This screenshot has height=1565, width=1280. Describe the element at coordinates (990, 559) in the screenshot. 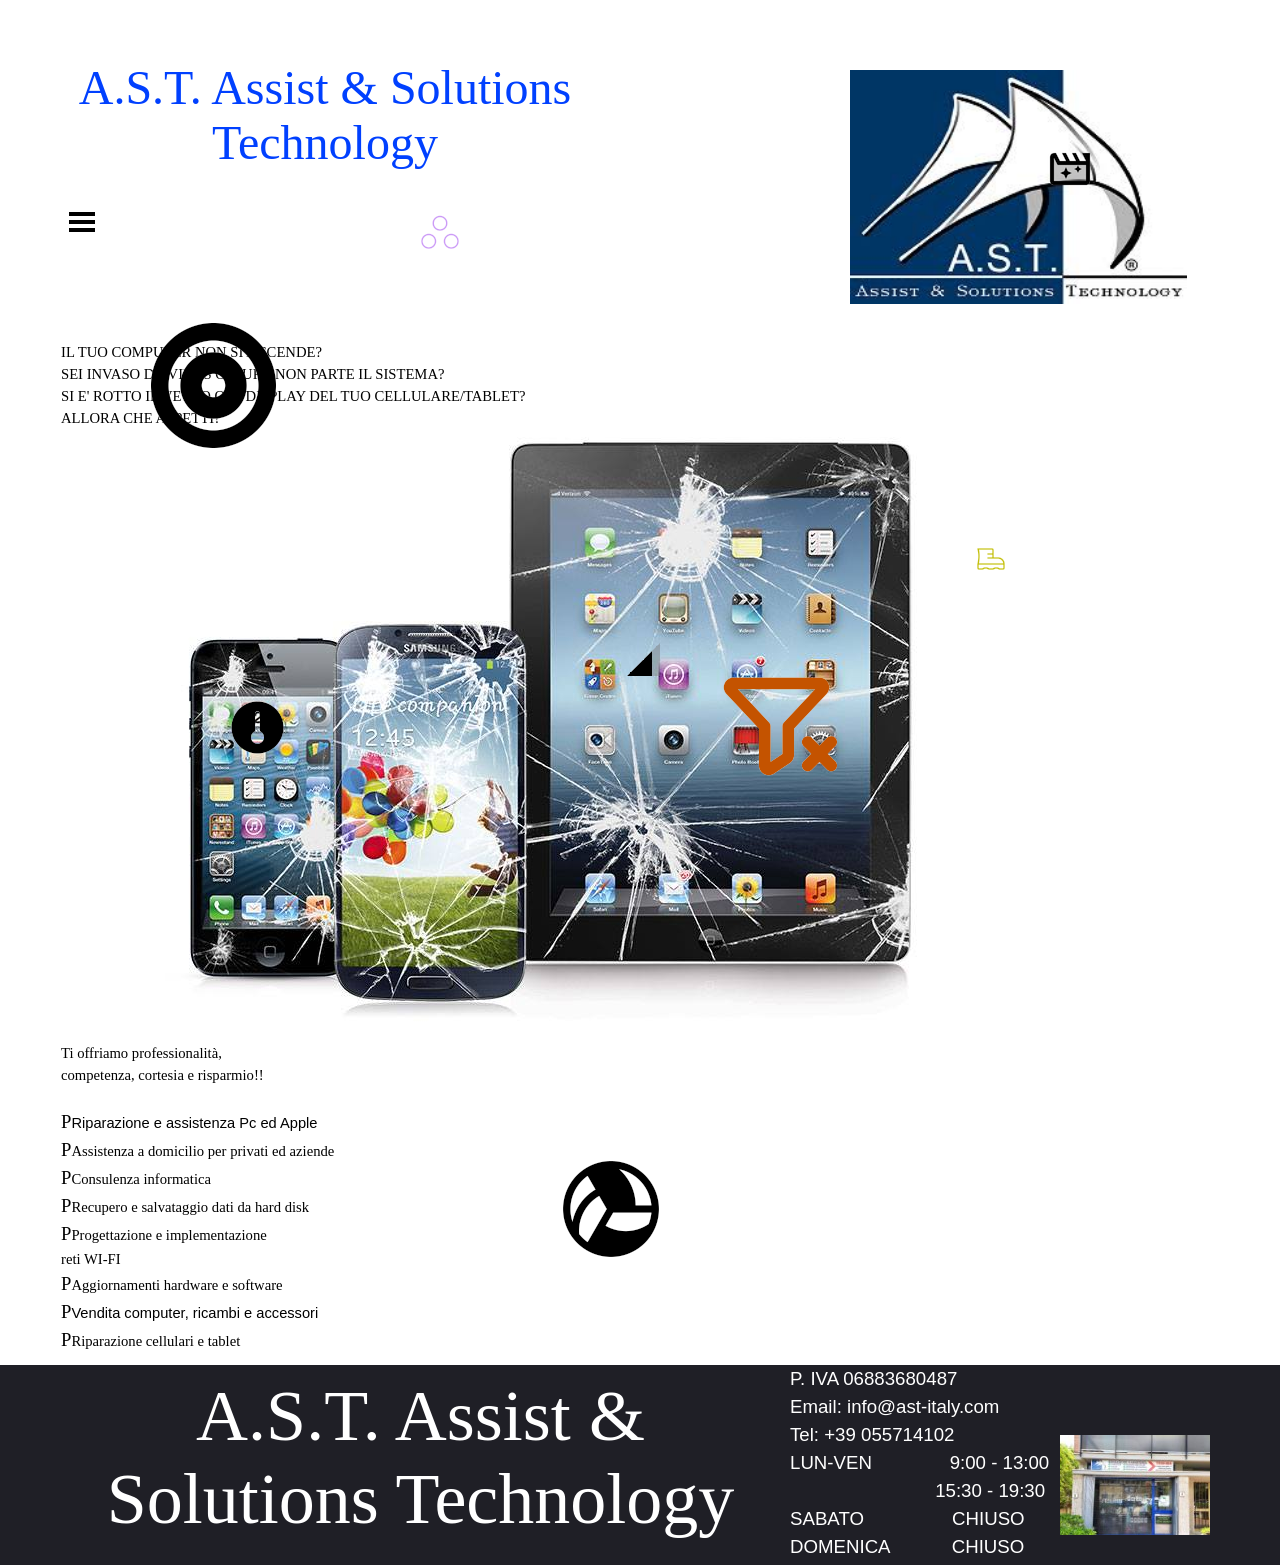

I see `select footwear or boot category` at that location.